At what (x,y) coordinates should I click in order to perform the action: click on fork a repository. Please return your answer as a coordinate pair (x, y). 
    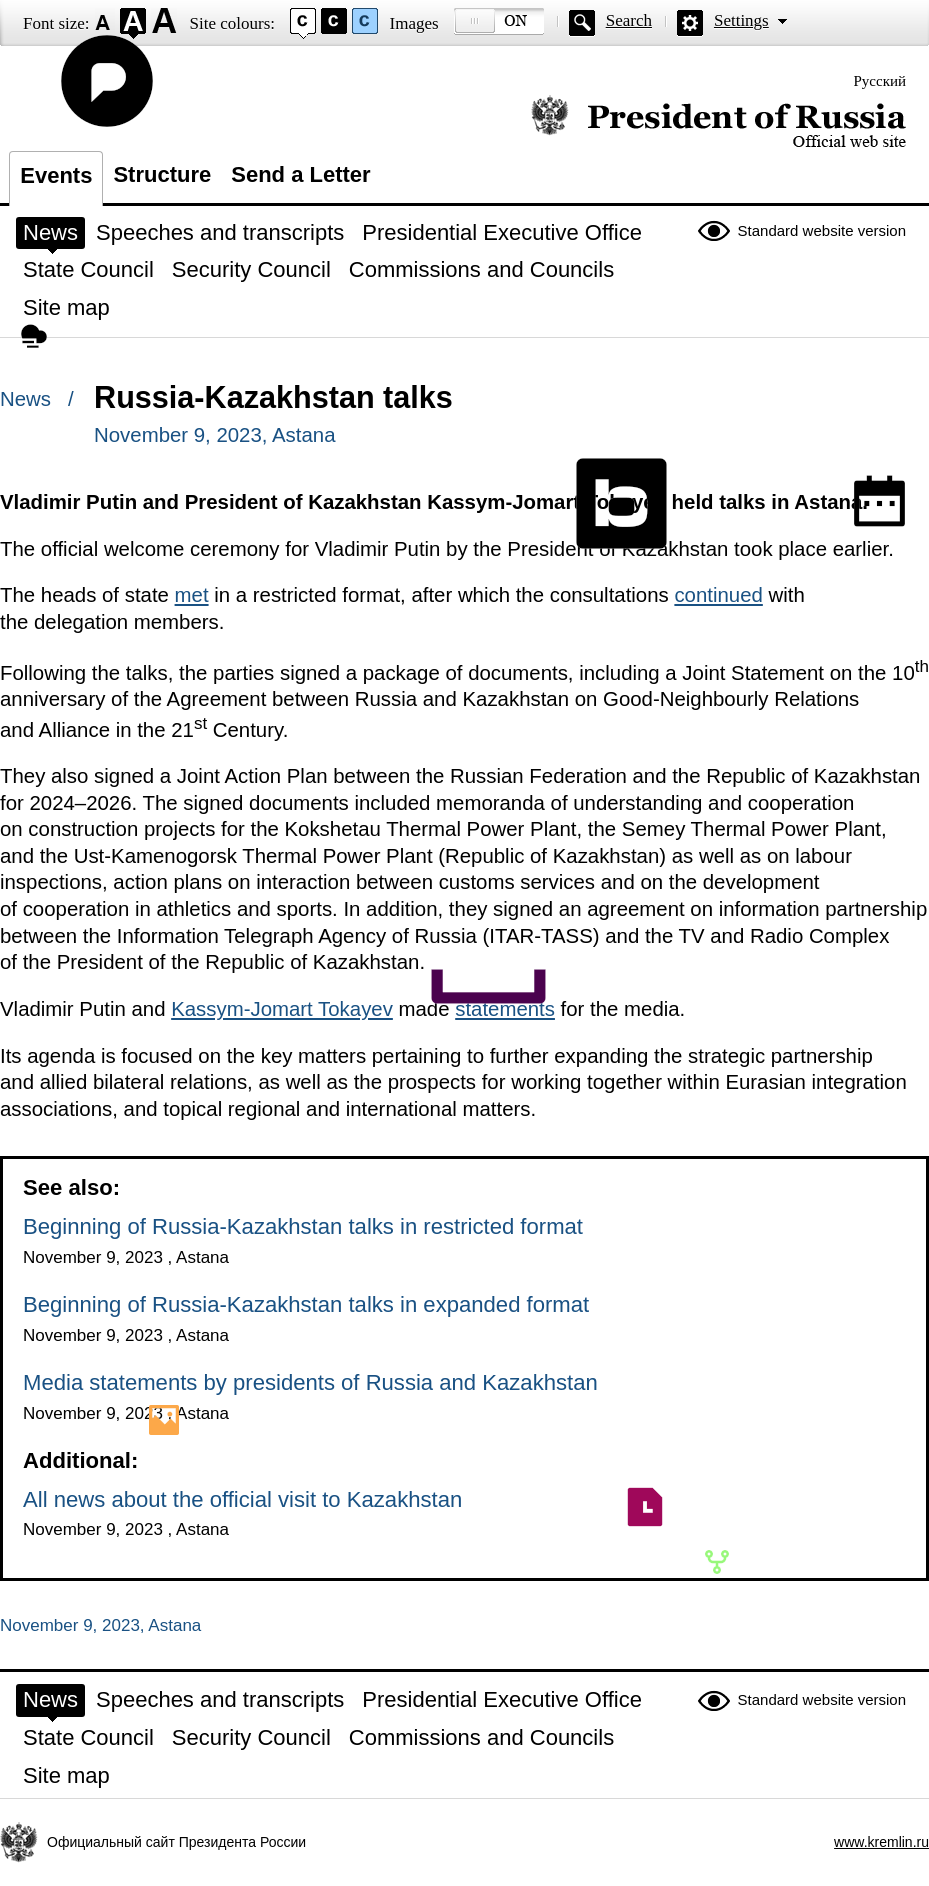
    Looking at the image, I should click on (717, 1562).